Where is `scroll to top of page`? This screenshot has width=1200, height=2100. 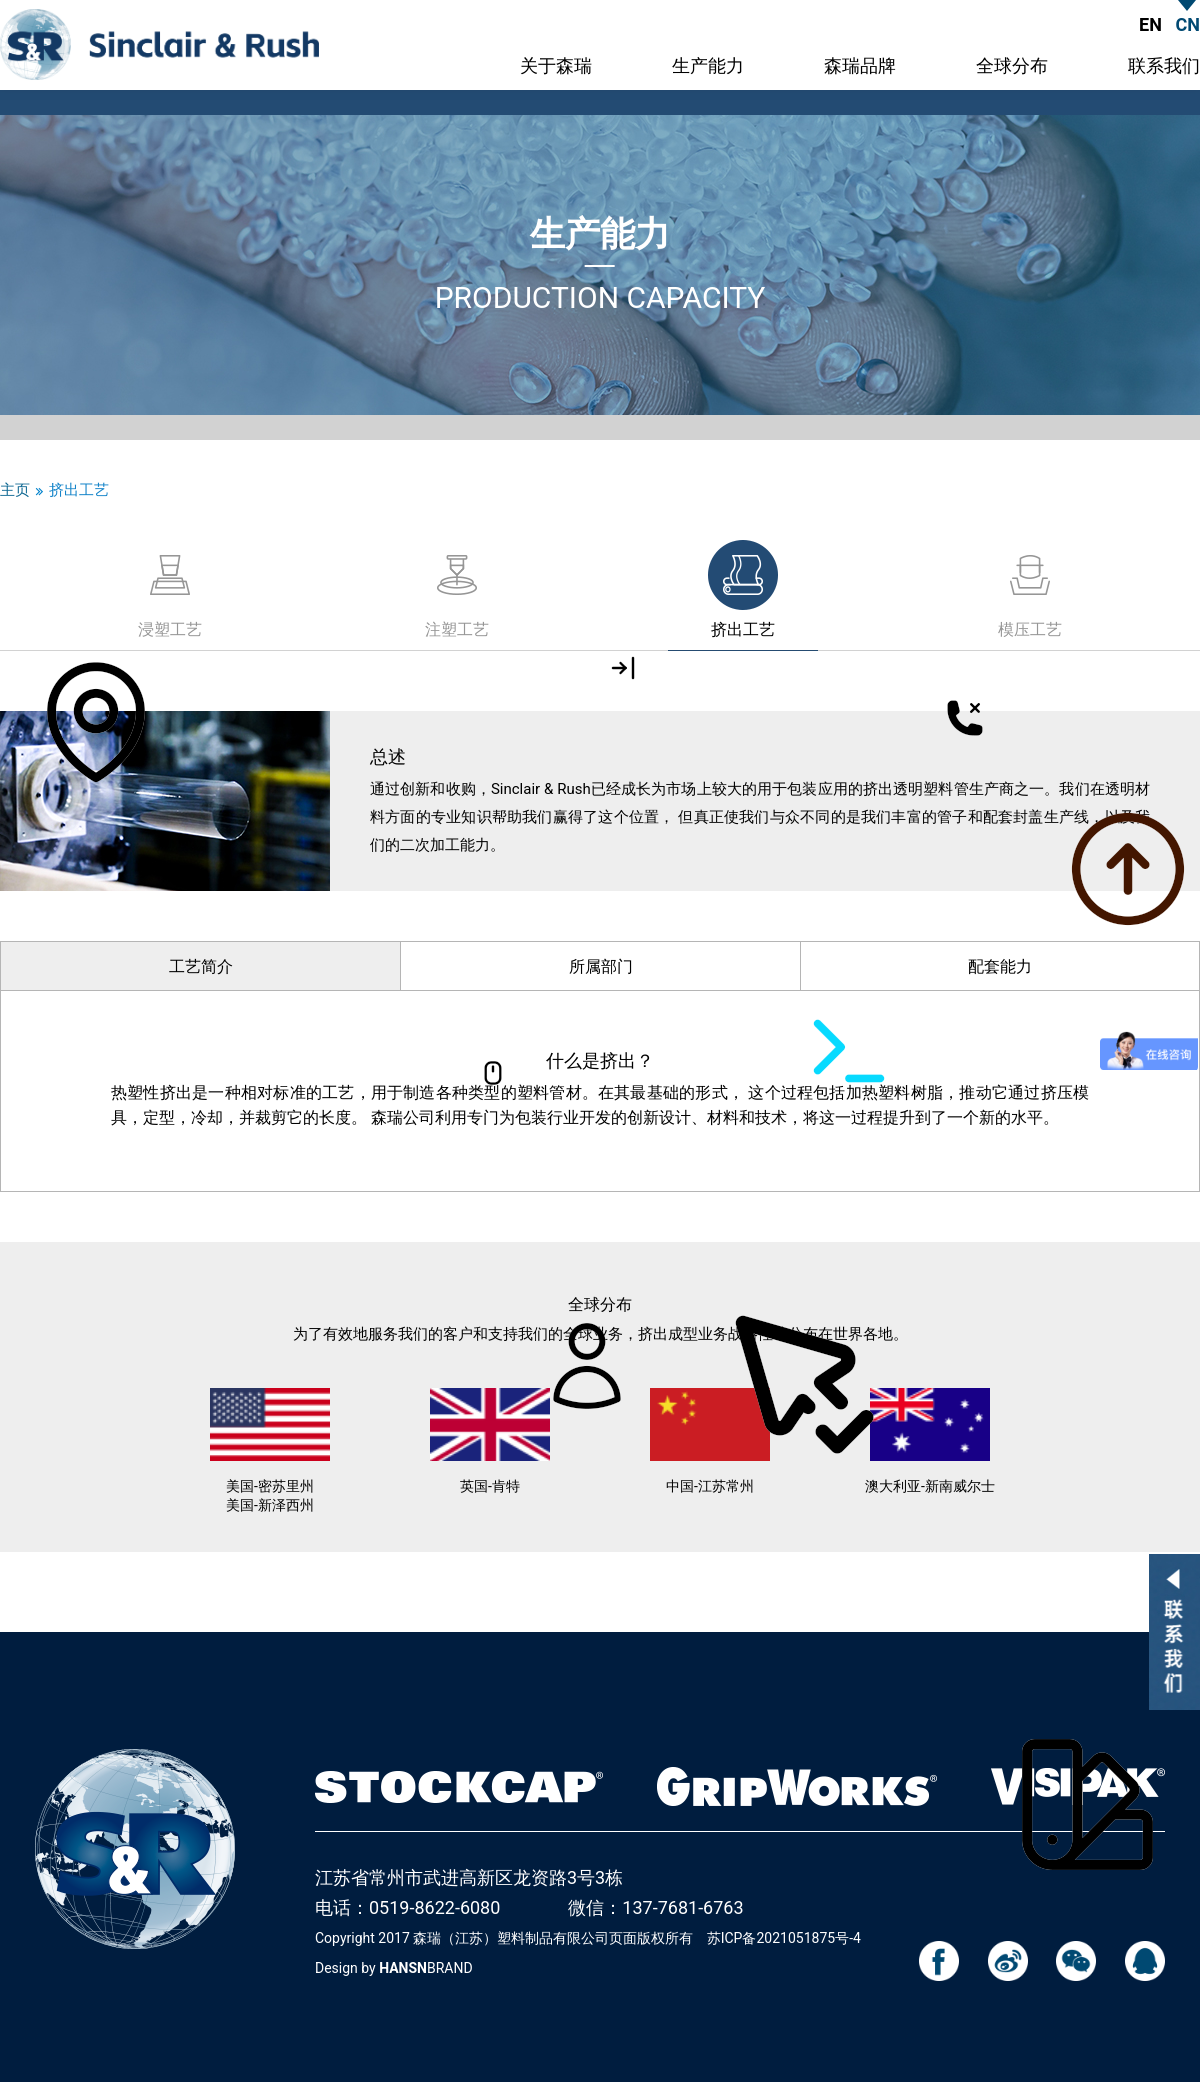 scroll to top of page is located at coordinates (1128, 869).